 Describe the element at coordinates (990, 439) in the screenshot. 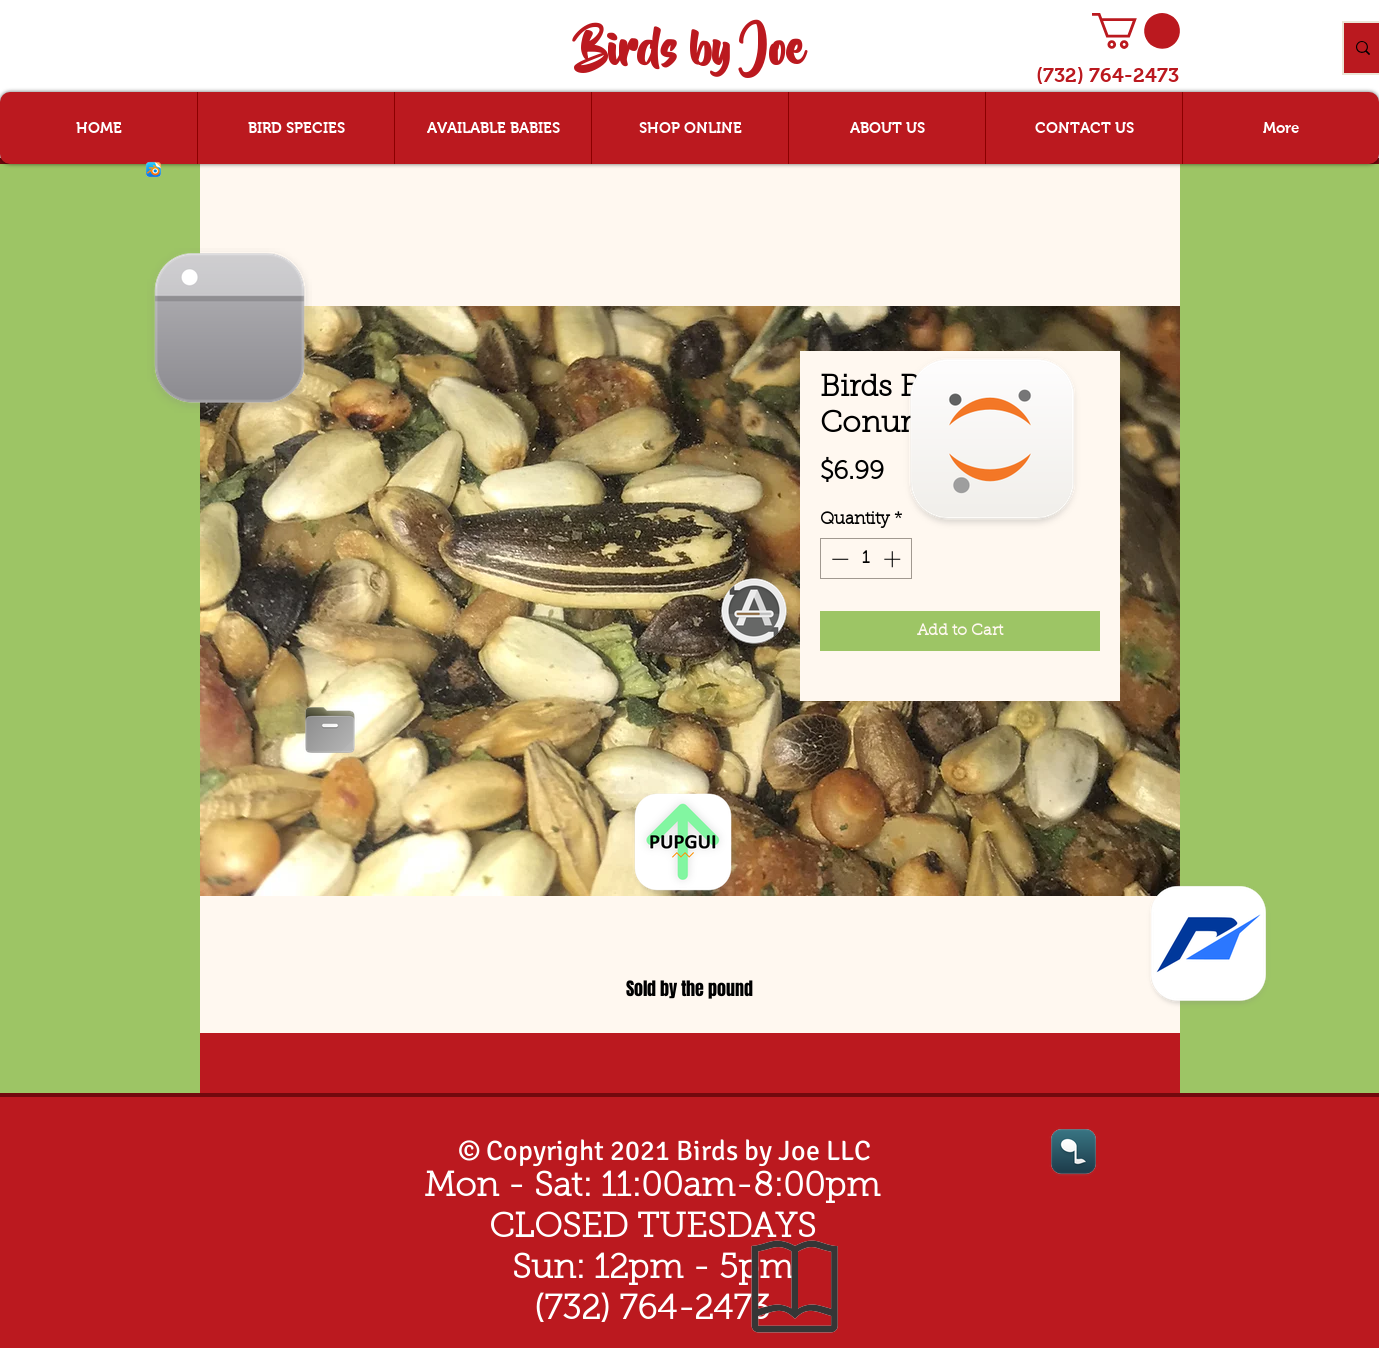

I see `launch jupyter notebook application` at that location.